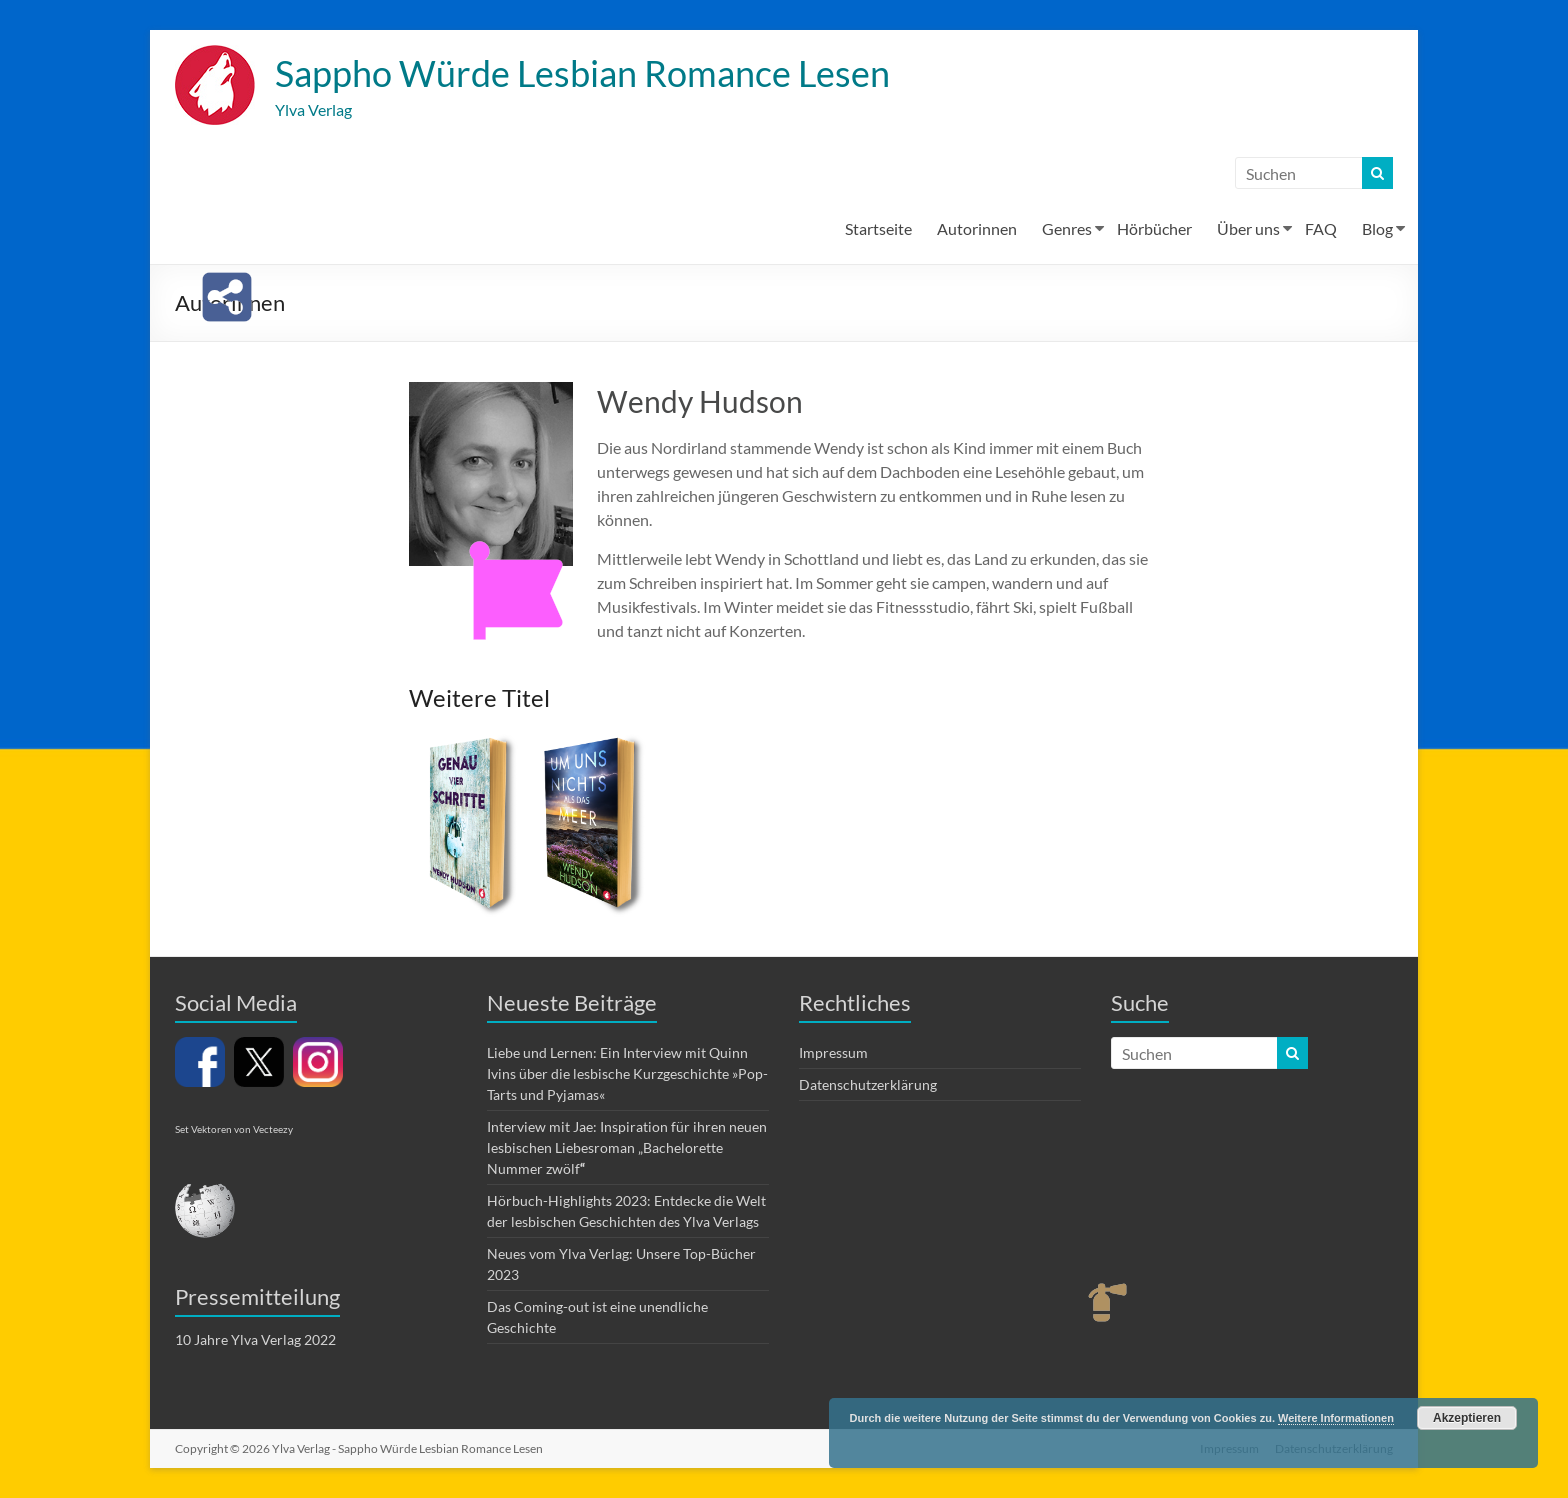 The height and width of the screenshot is (1498, 1568). Describe the element at coordinates (516, 590) in the screenshot. I see `font awesome brand logo` at that location.